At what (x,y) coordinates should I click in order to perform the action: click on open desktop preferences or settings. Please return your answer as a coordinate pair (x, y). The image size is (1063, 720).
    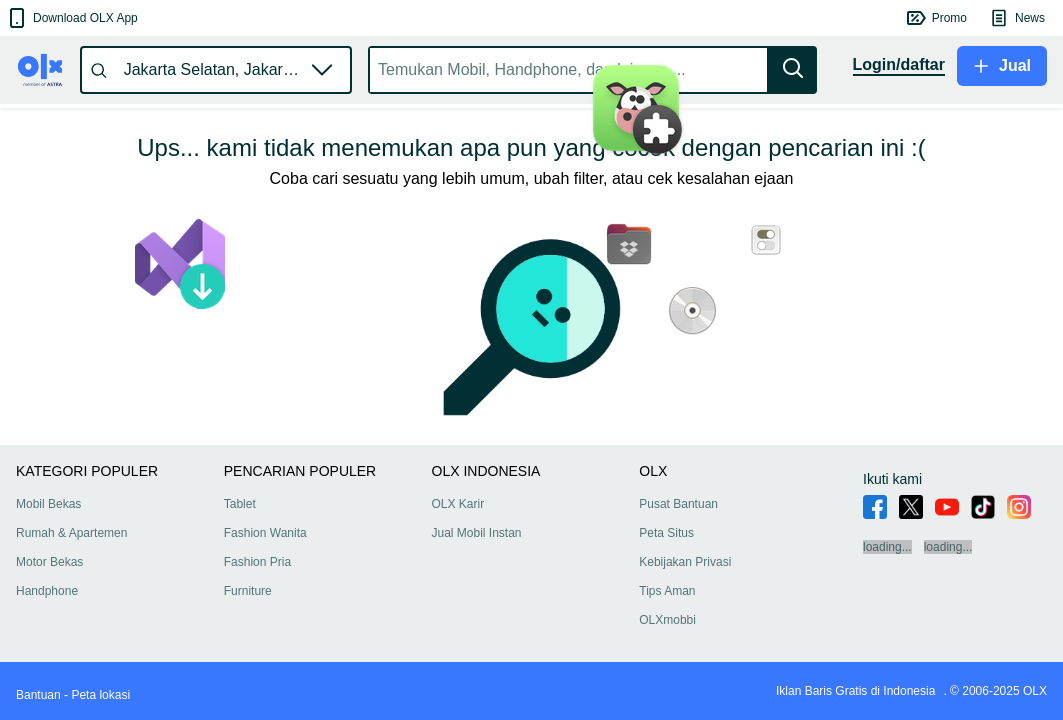
    Looking at the image, I should click on (766, 240).